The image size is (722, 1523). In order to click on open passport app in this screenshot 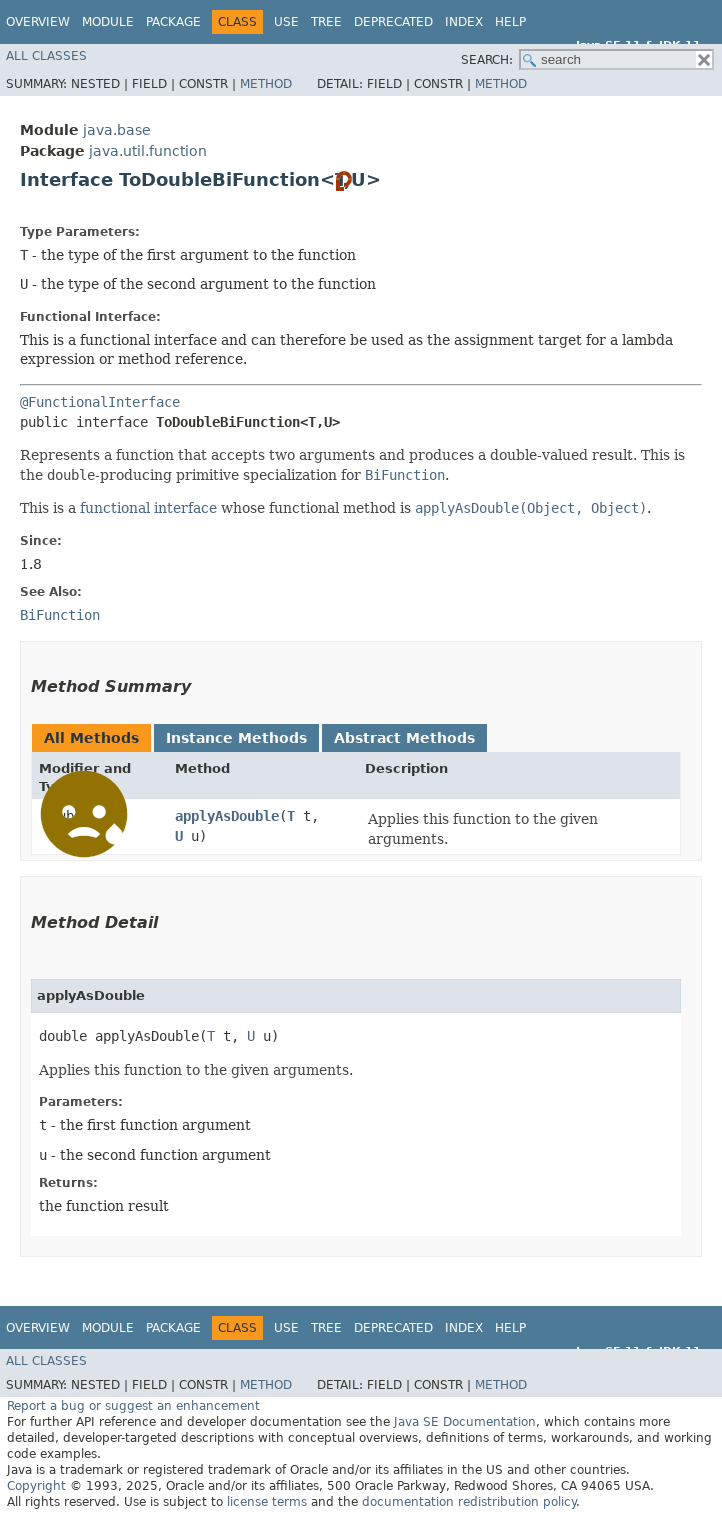, I will do `click(344, 181)`.